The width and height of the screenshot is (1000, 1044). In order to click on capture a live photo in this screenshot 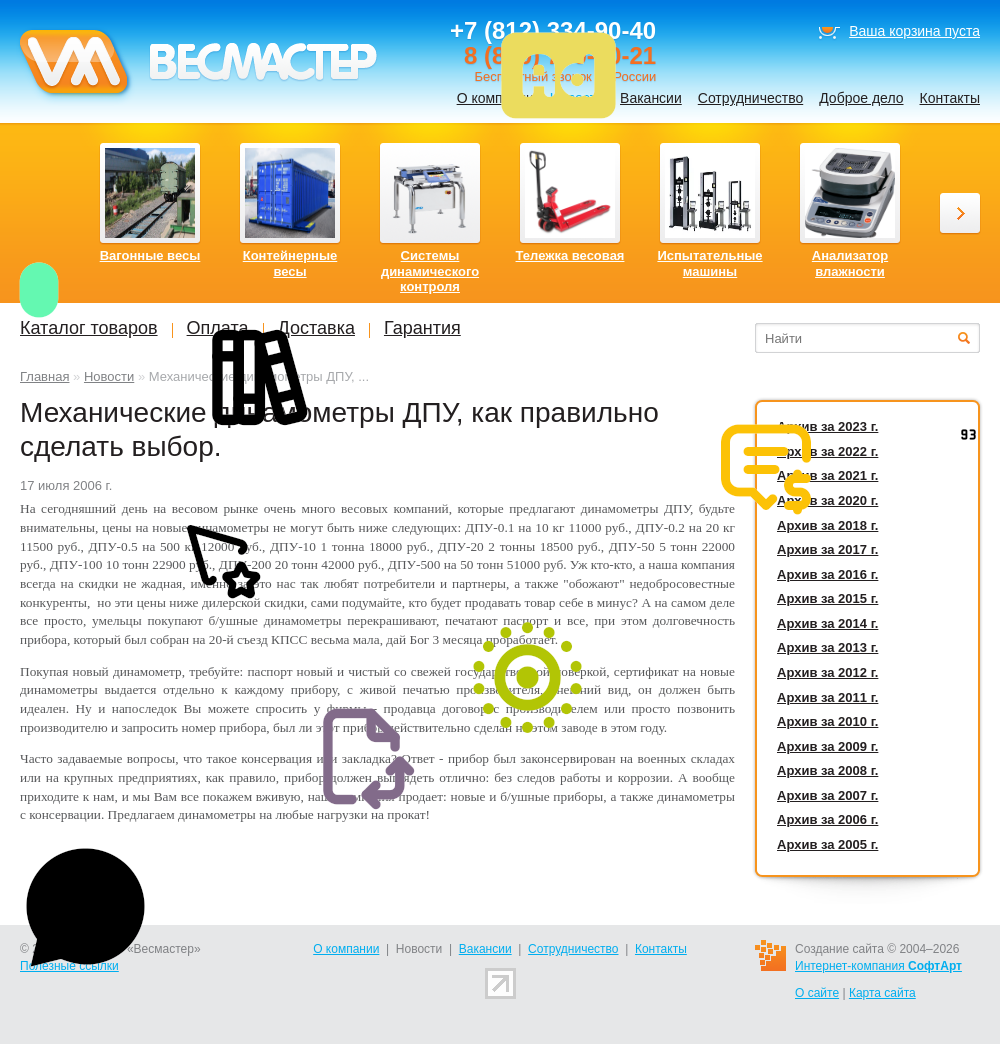, I will do `click(527, 677)`.